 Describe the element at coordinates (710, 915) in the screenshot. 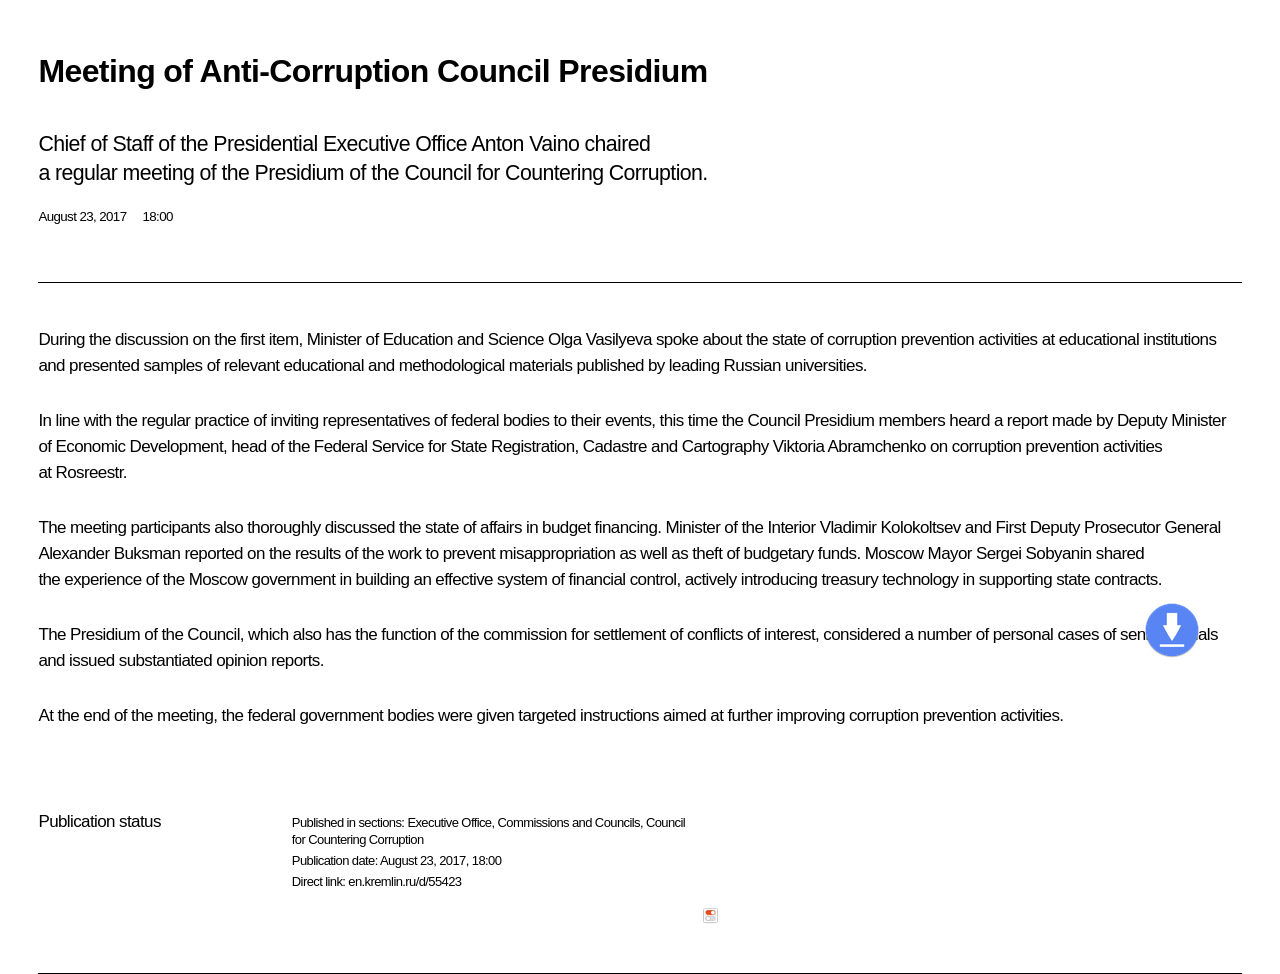

I see `open unity tweak tool settings` at that location.